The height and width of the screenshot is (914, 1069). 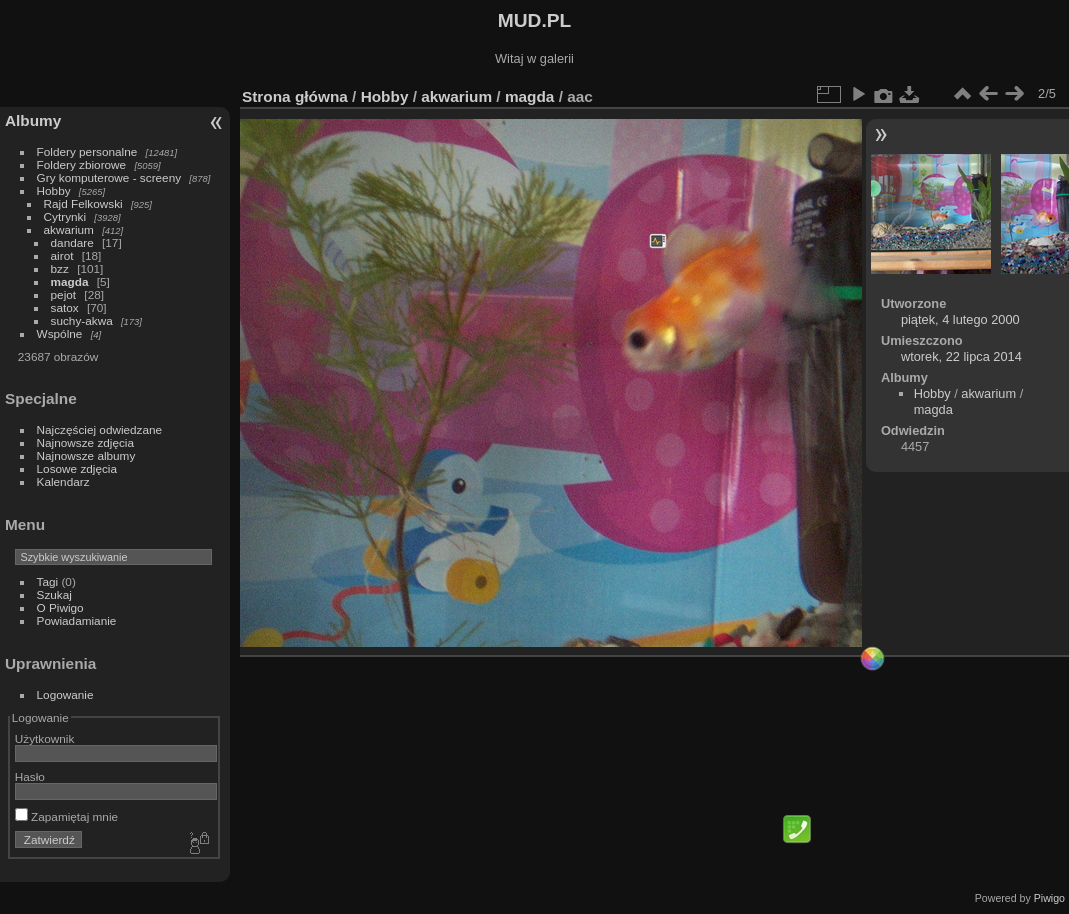 I want to click on open system monitor to view CPU and memory usage, so click(x=658, y=241).